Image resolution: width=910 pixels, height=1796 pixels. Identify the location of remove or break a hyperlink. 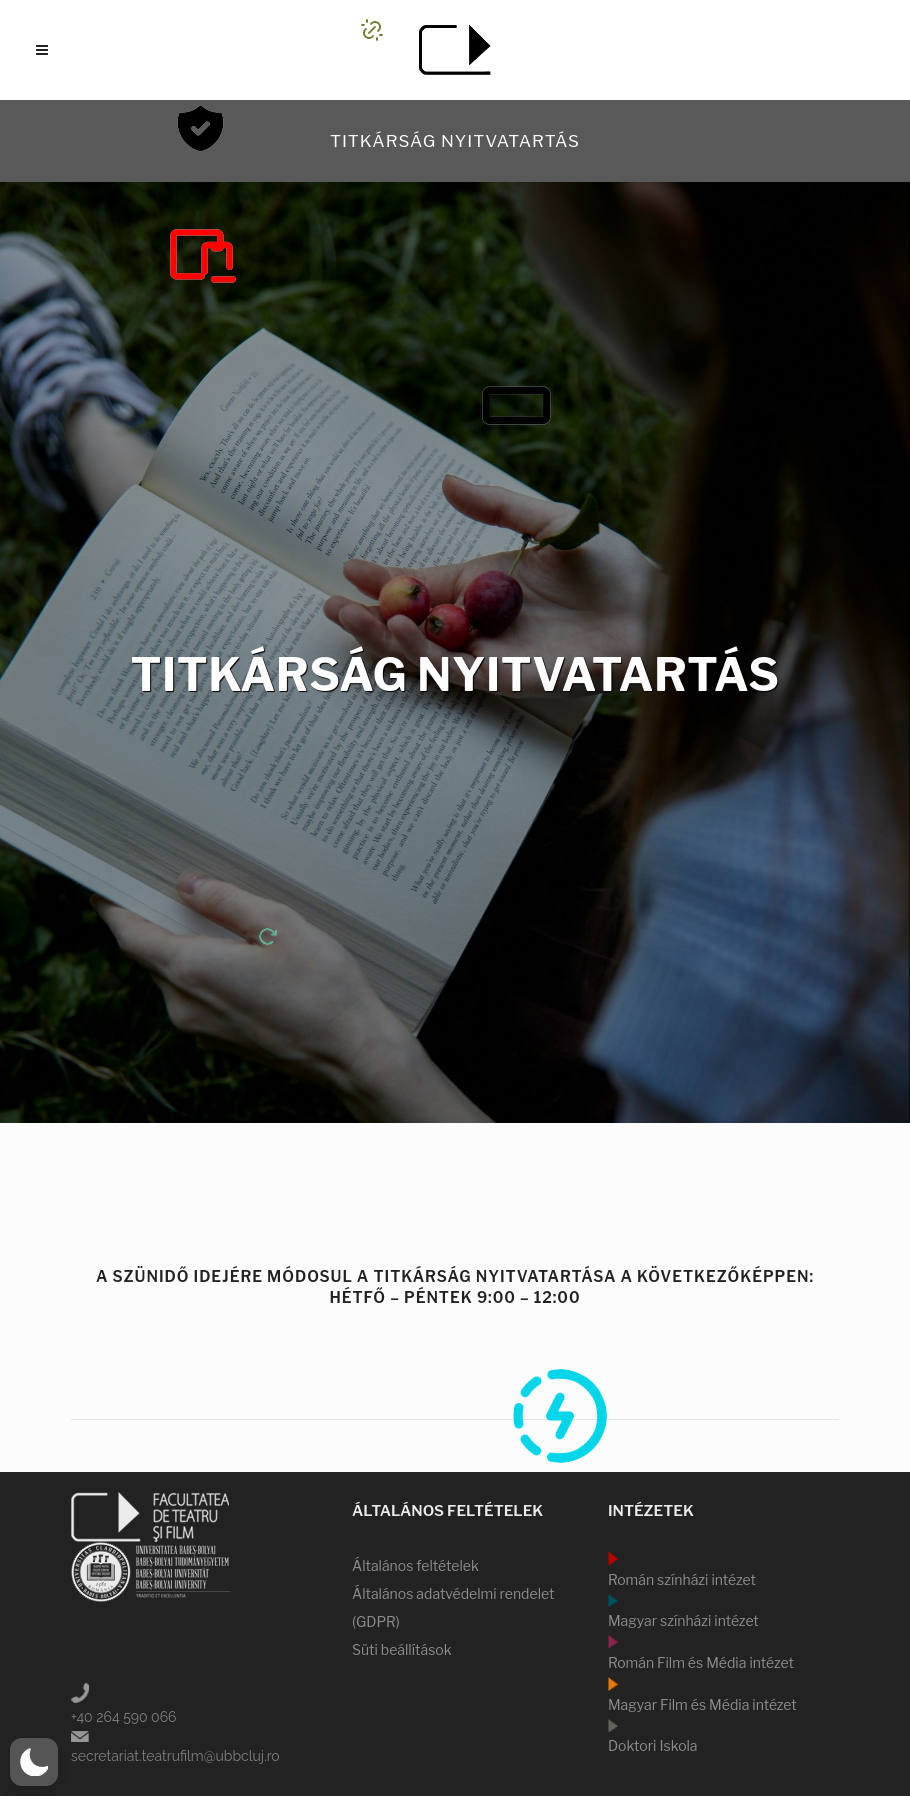
(372, 30).